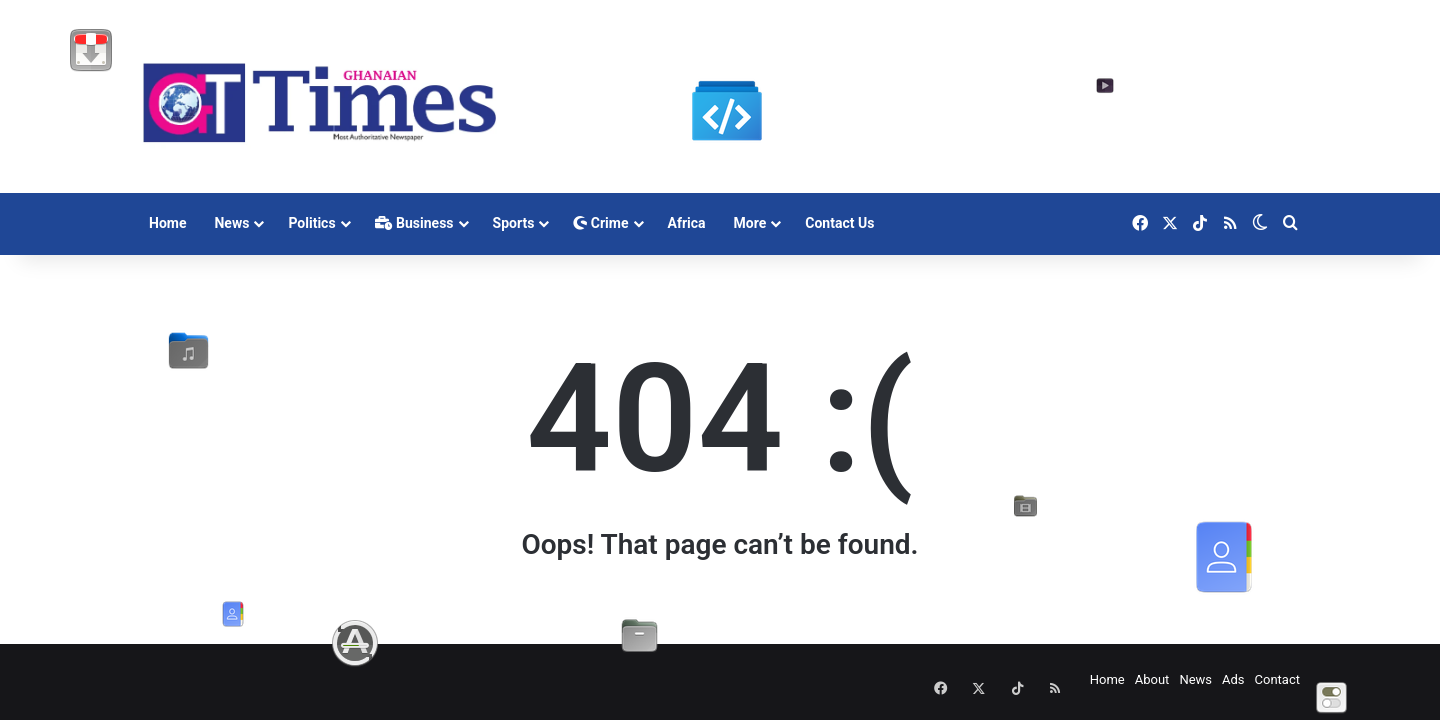  What do you see at coordinates (233, 614) in the screenshot?
I see `open address book application` at bounding box center [233, 614].